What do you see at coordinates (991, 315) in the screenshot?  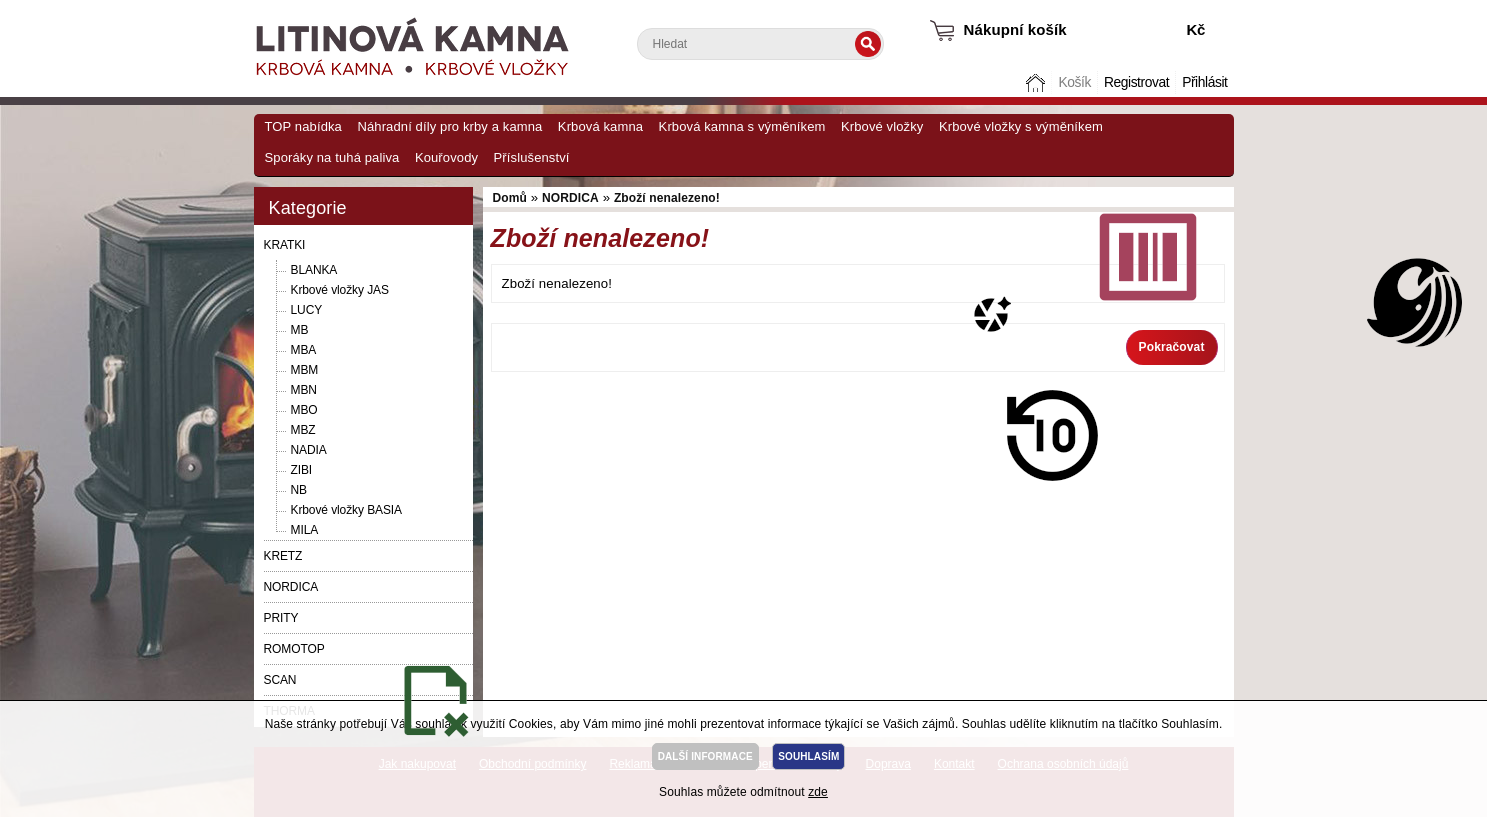 I see `access AI-powered camera features` at bounding box center [991, 315].